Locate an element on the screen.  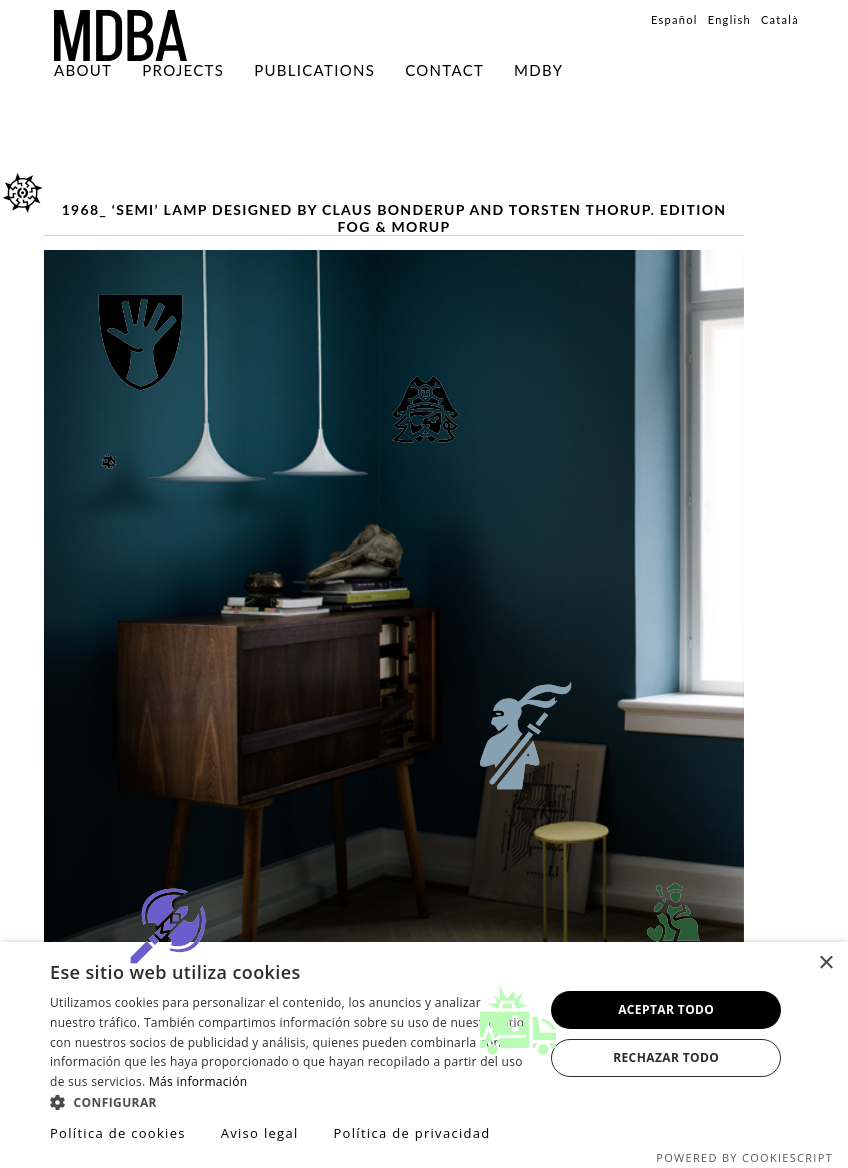
a trap or hazard element in a game is located at coordinates (22, 192).